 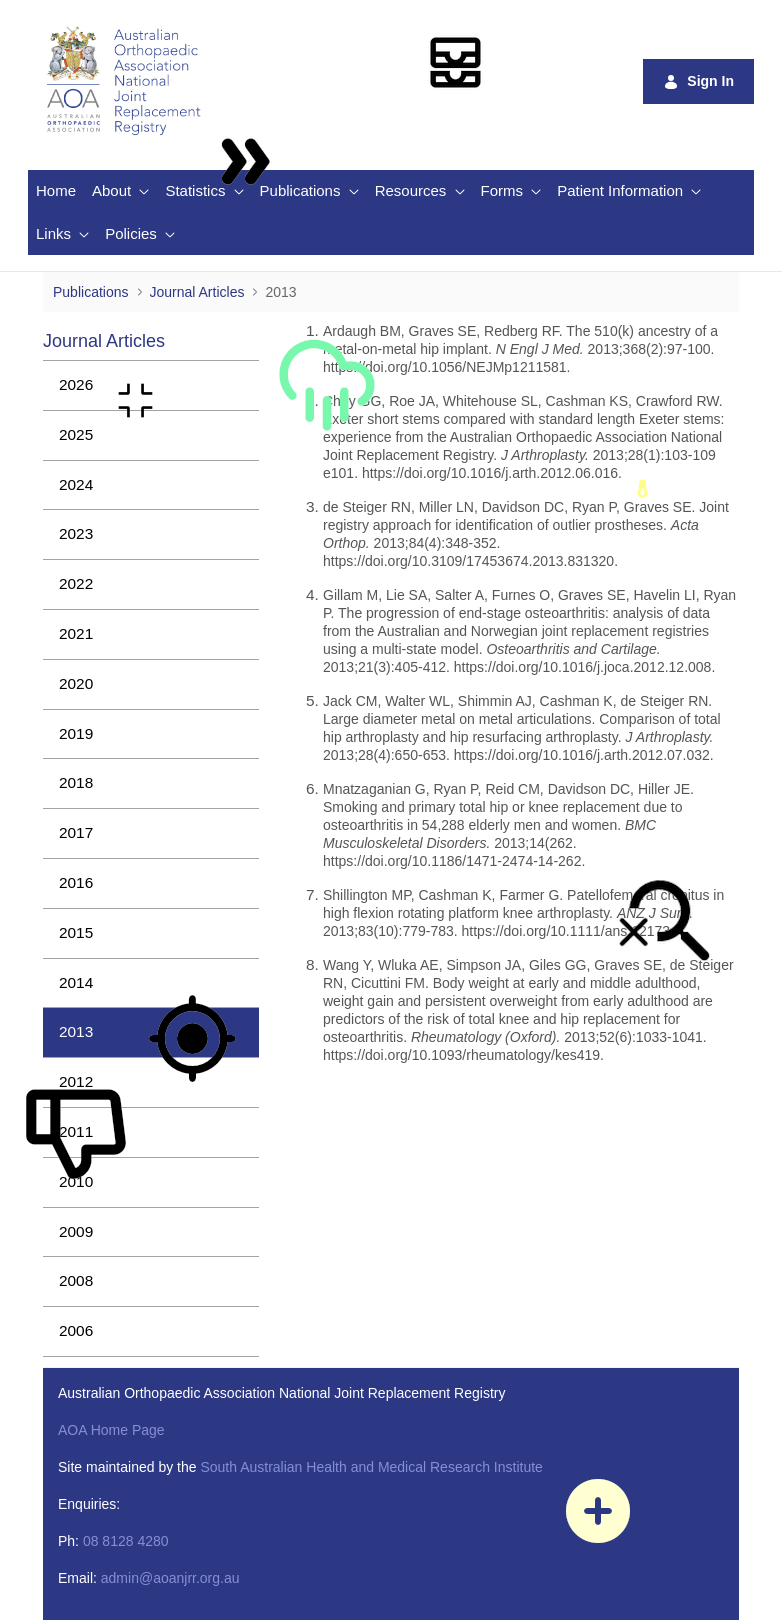 What do you see at coordinates (598, 1511) in the screenshot?
I see `add a new item` at bounding box center [598, 1511].